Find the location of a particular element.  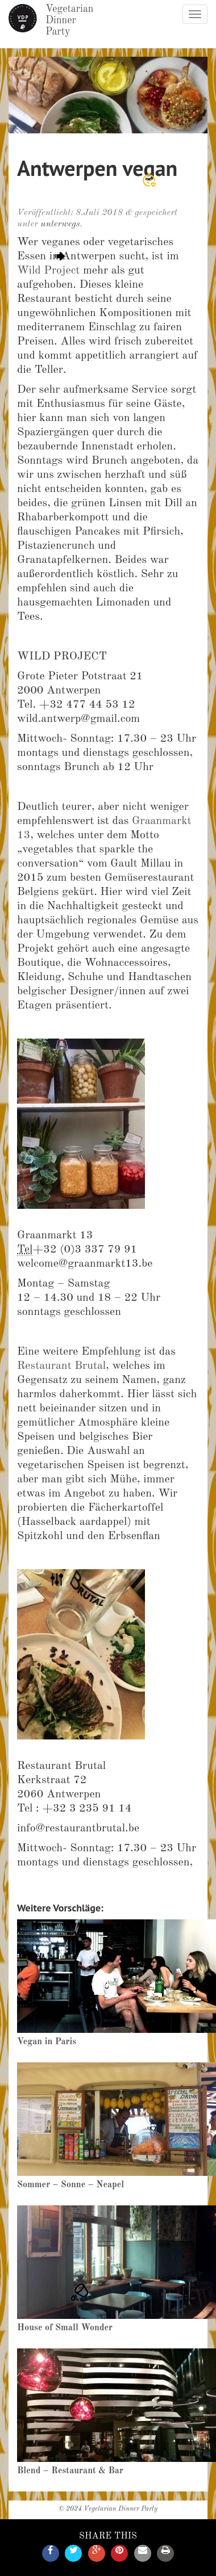

react with love or affection is located at coordinates (149, 180).